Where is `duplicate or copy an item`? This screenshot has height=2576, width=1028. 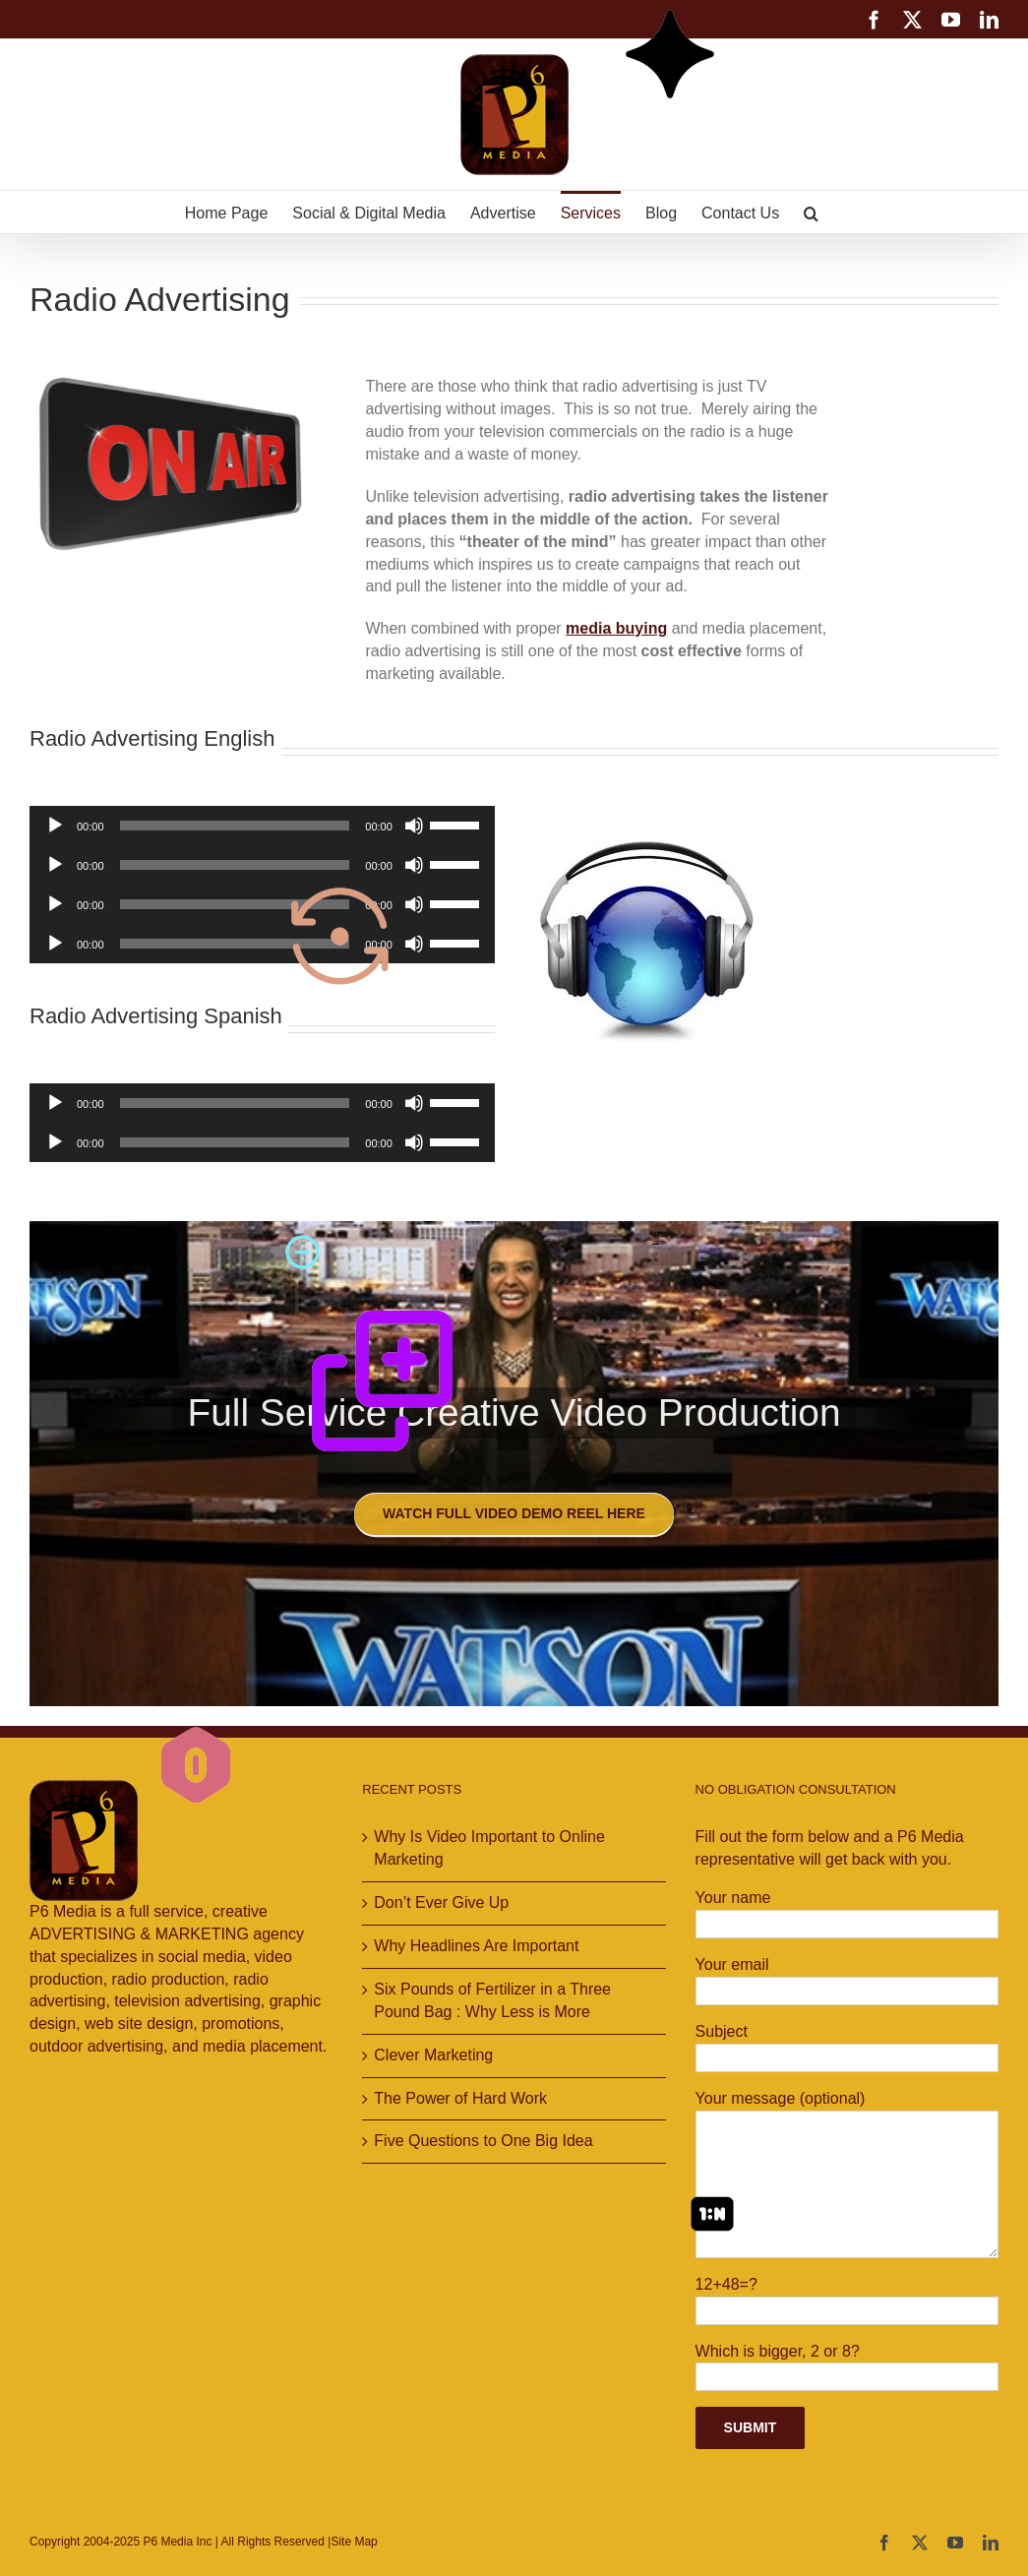
duplicate or copy an item is located at coordinates (382, 1380).